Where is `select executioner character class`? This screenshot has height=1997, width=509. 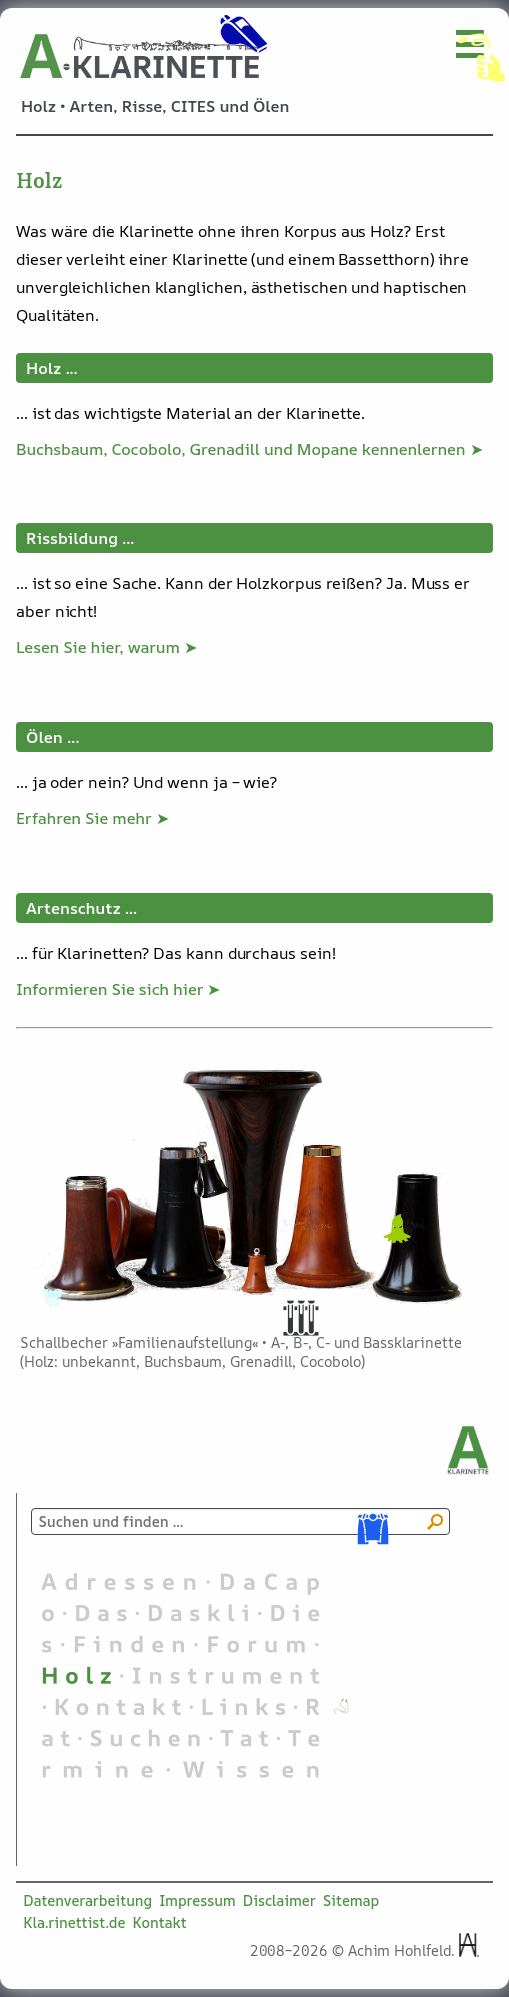 select executioner character class is located at coordinates (397, 1228).